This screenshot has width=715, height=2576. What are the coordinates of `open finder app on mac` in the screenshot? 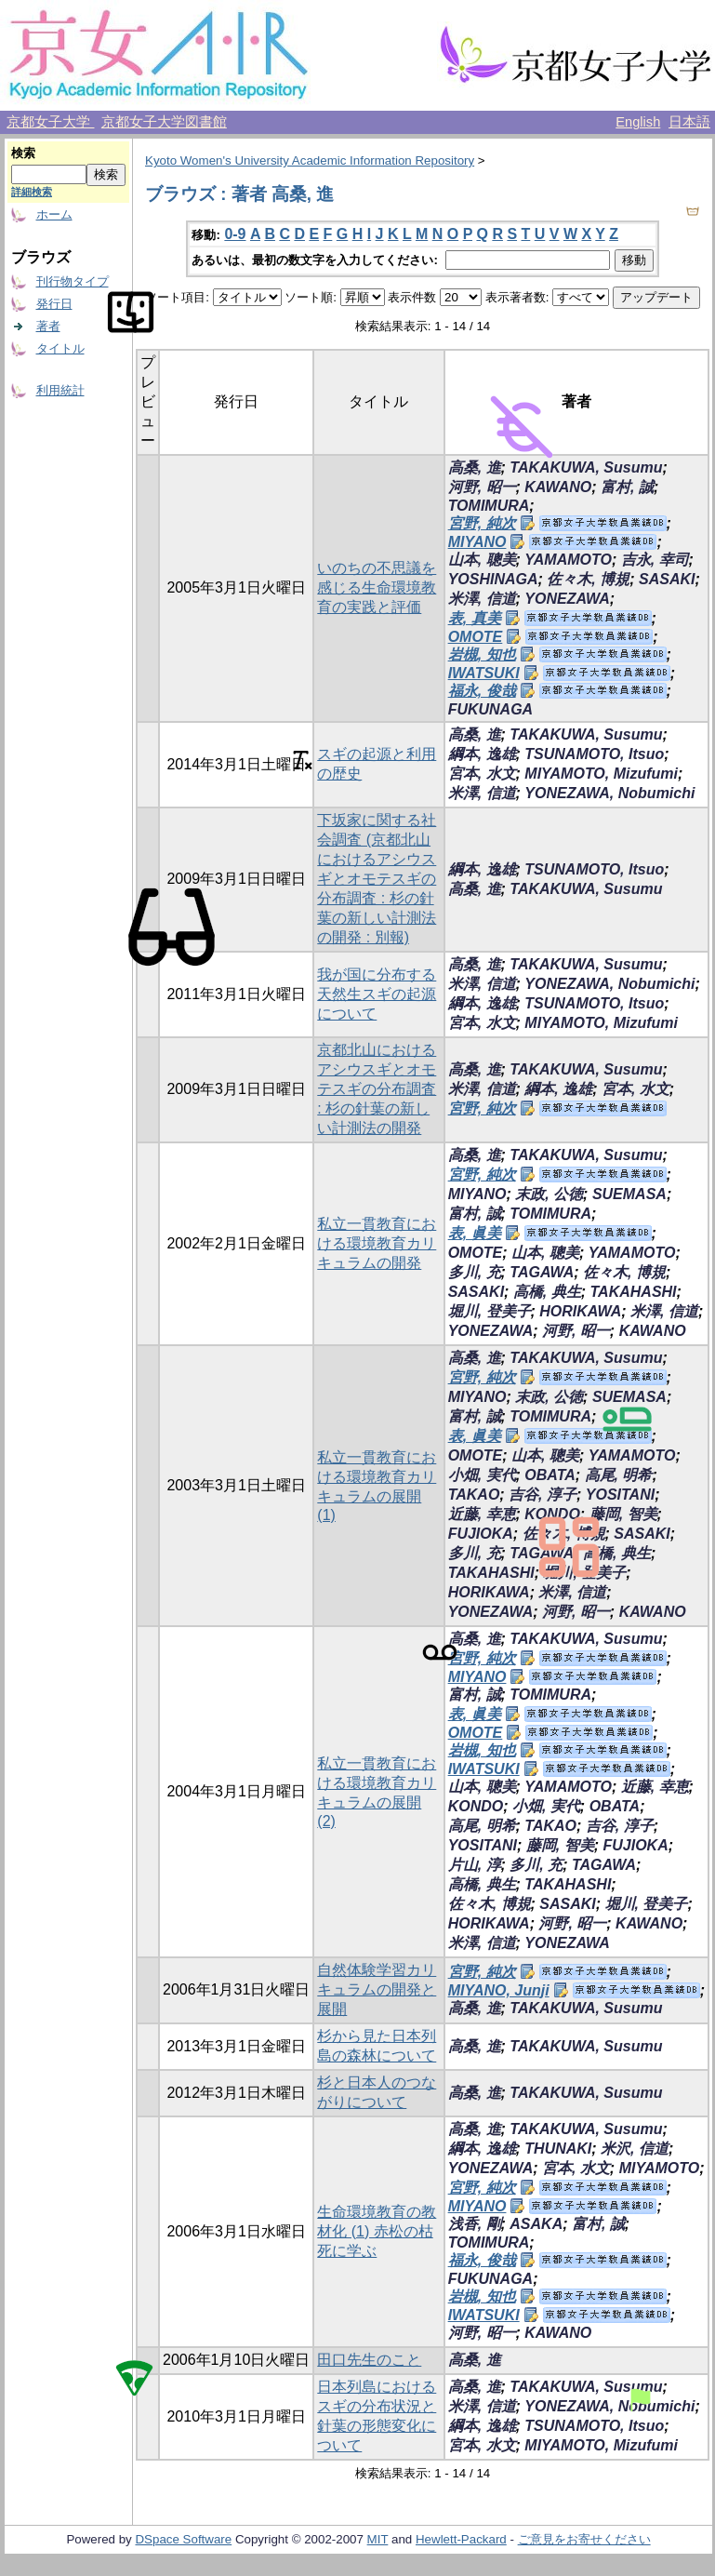 It's located at (130, 312).